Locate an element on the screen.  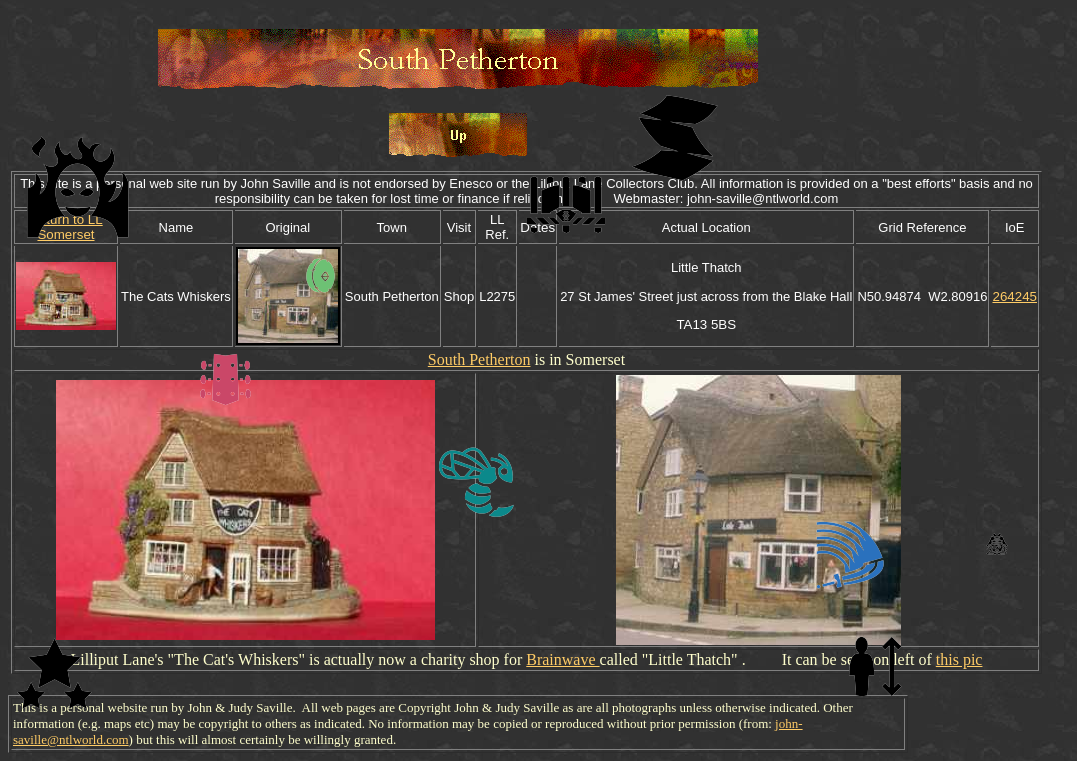
pyromaniac character class or trait indicator is located at coordinates (77, 186).